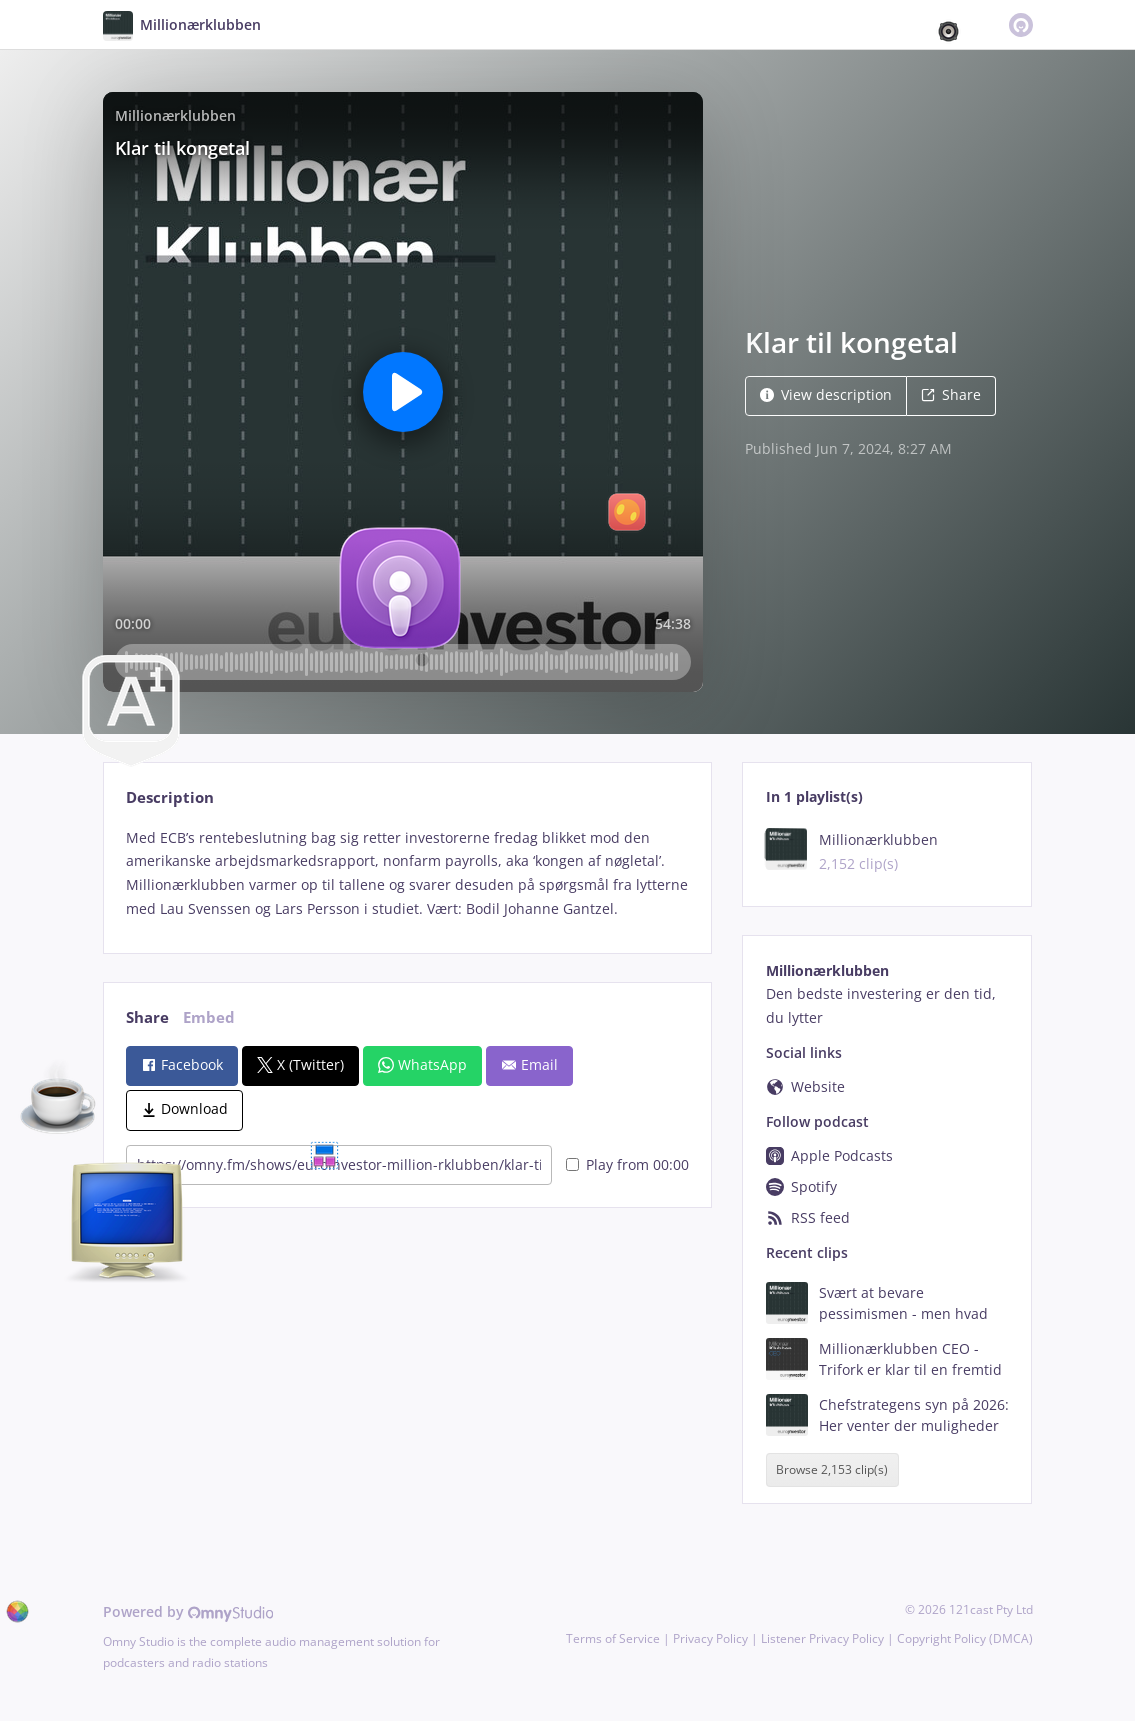  Describe the element at coordinates (324, 1155) in the screenshot. I see `select all items in the current view` at that location.